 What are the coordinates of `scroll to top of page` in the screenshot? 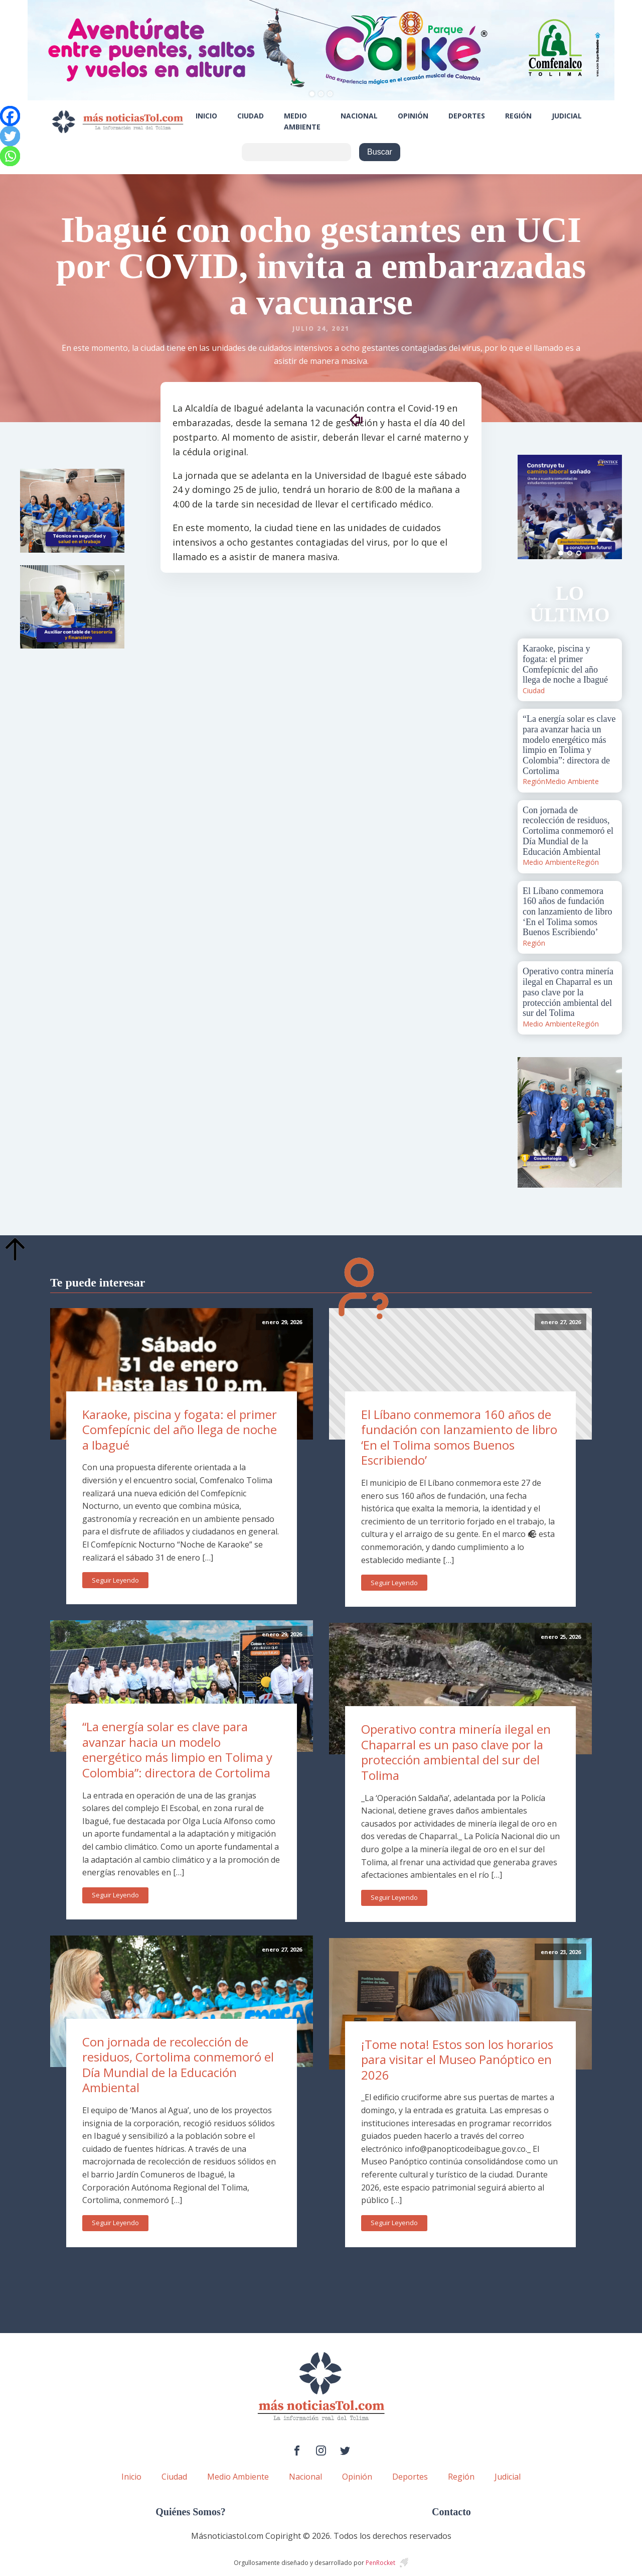 It's located at (15, 1249).